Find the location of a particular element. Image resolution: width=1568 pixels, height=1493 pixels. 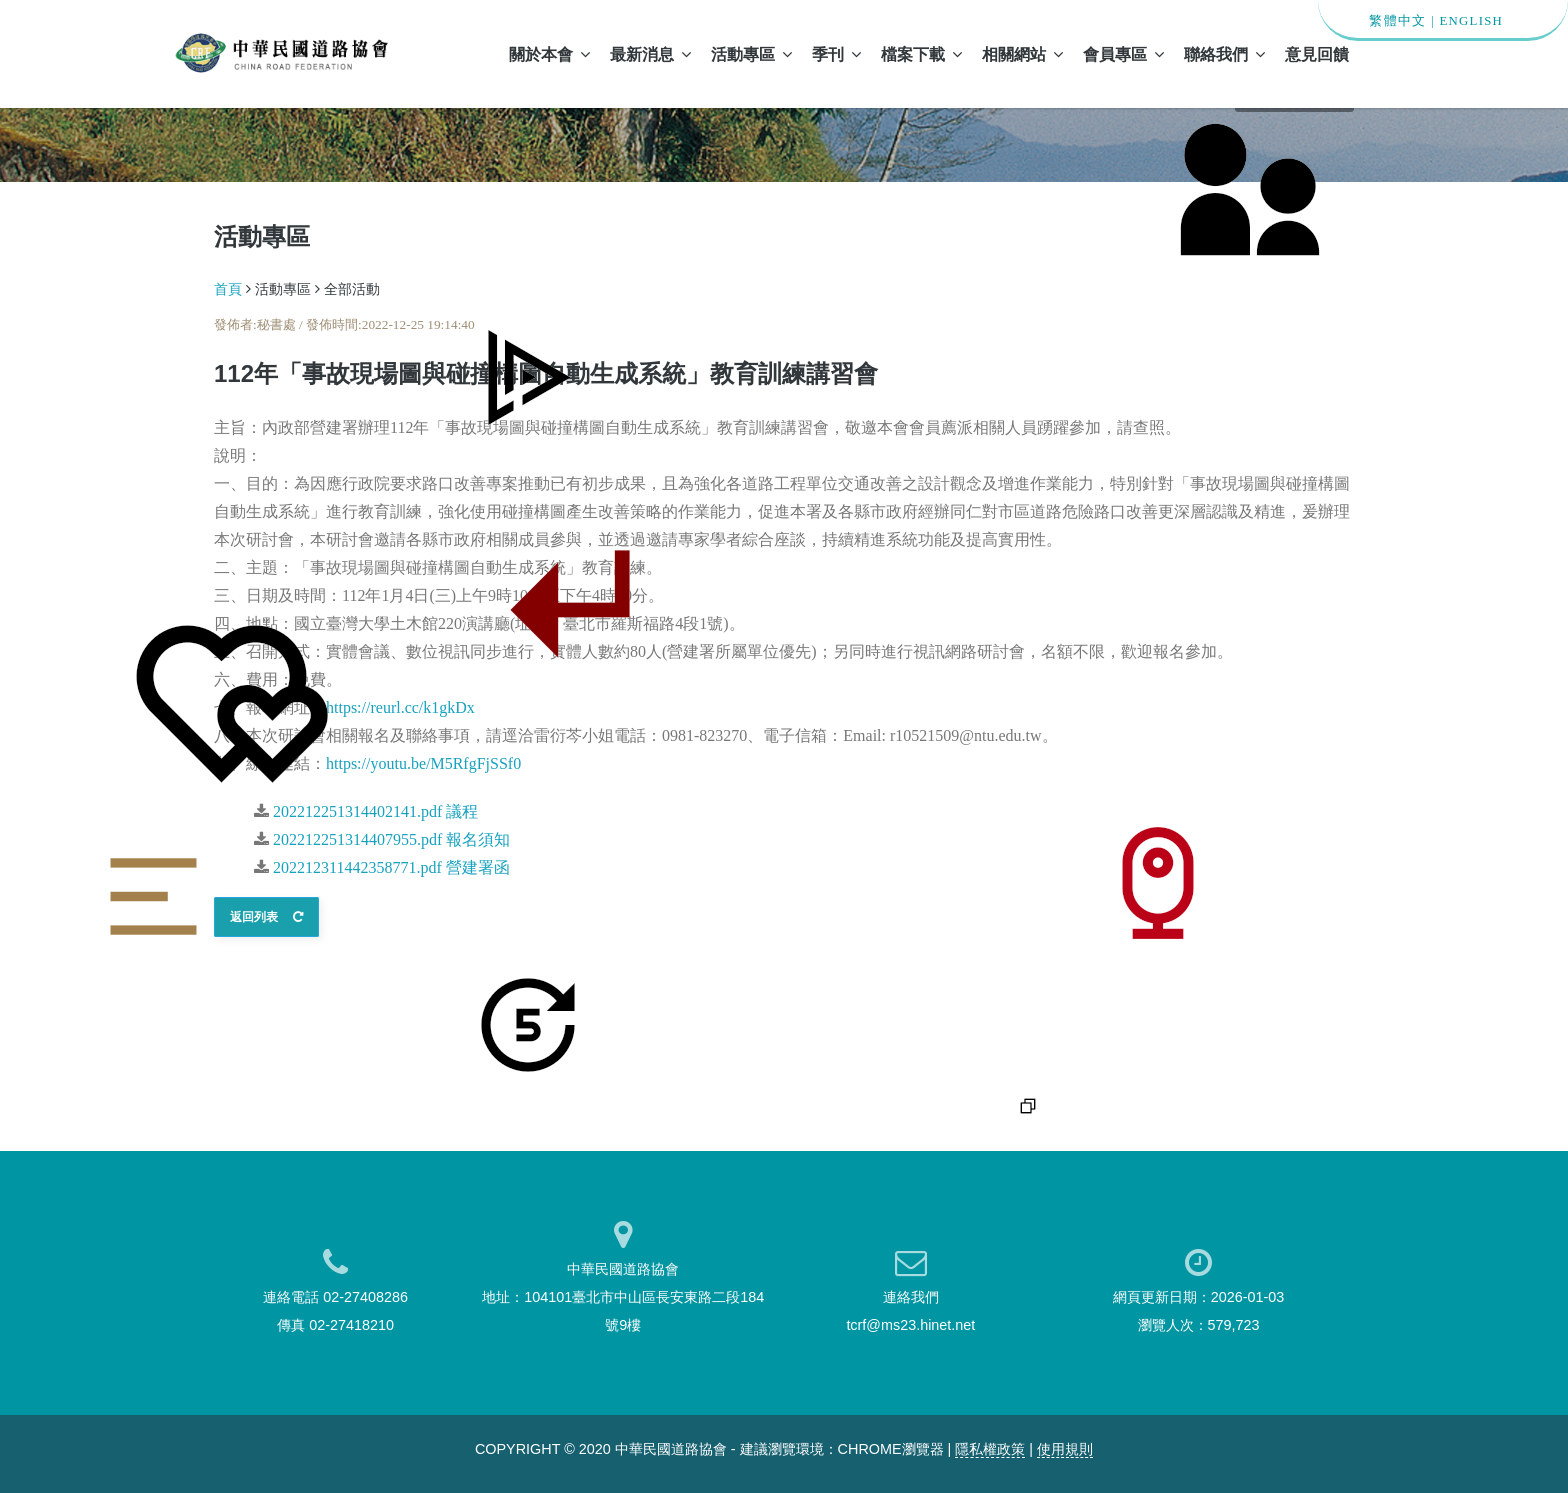

open lapce code editor is located at coordinates (529, 377).